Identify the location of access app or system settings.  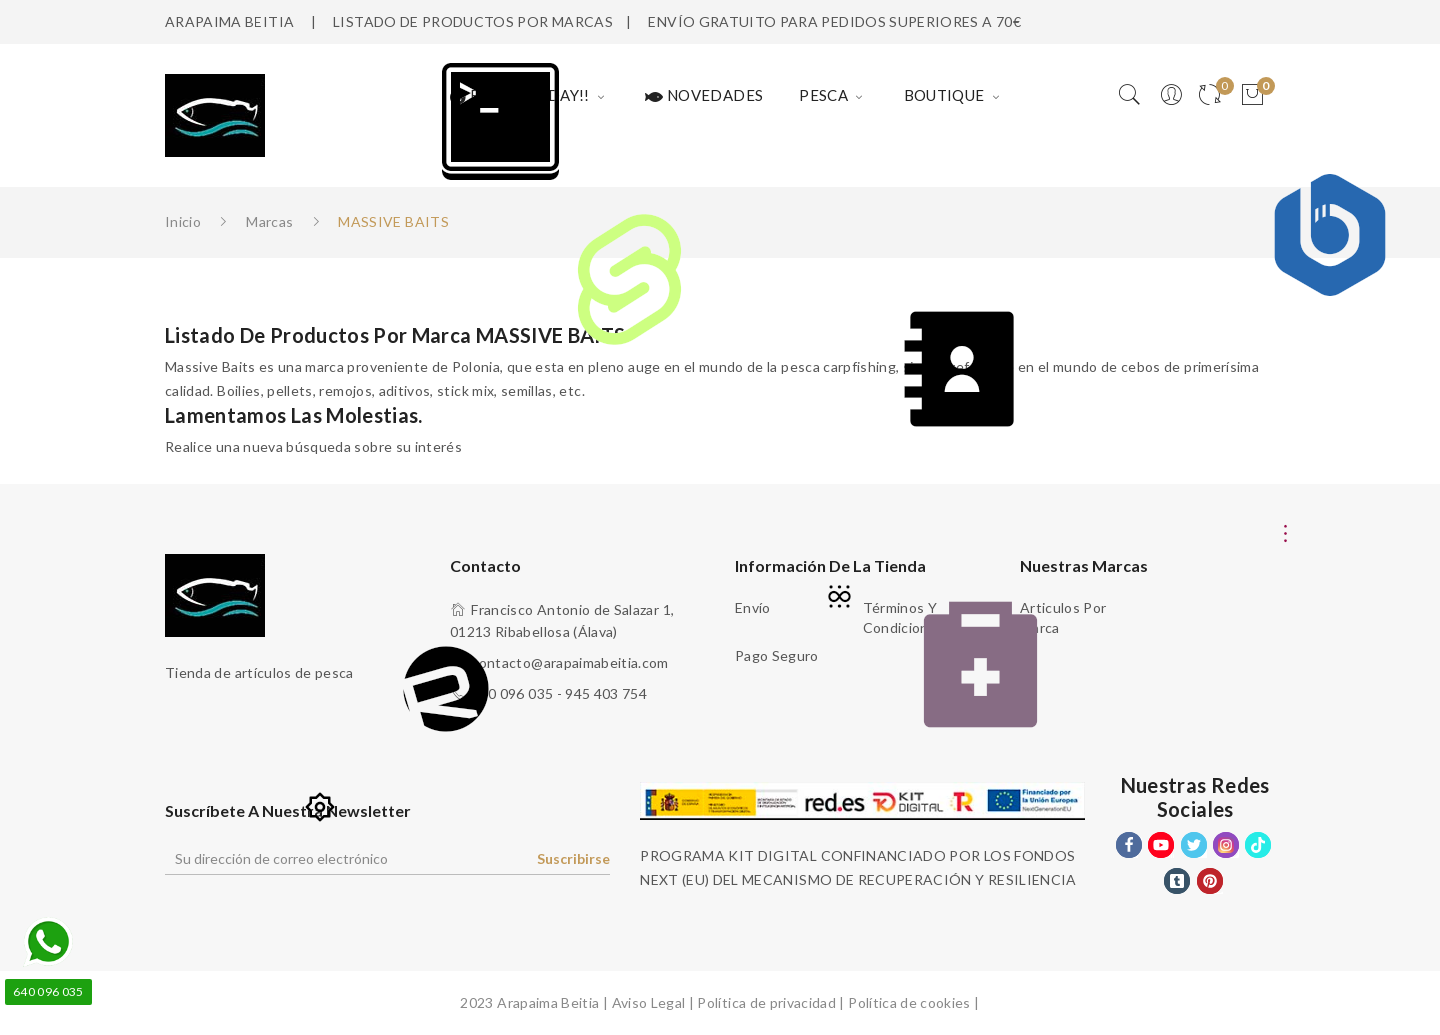
(320, 807).